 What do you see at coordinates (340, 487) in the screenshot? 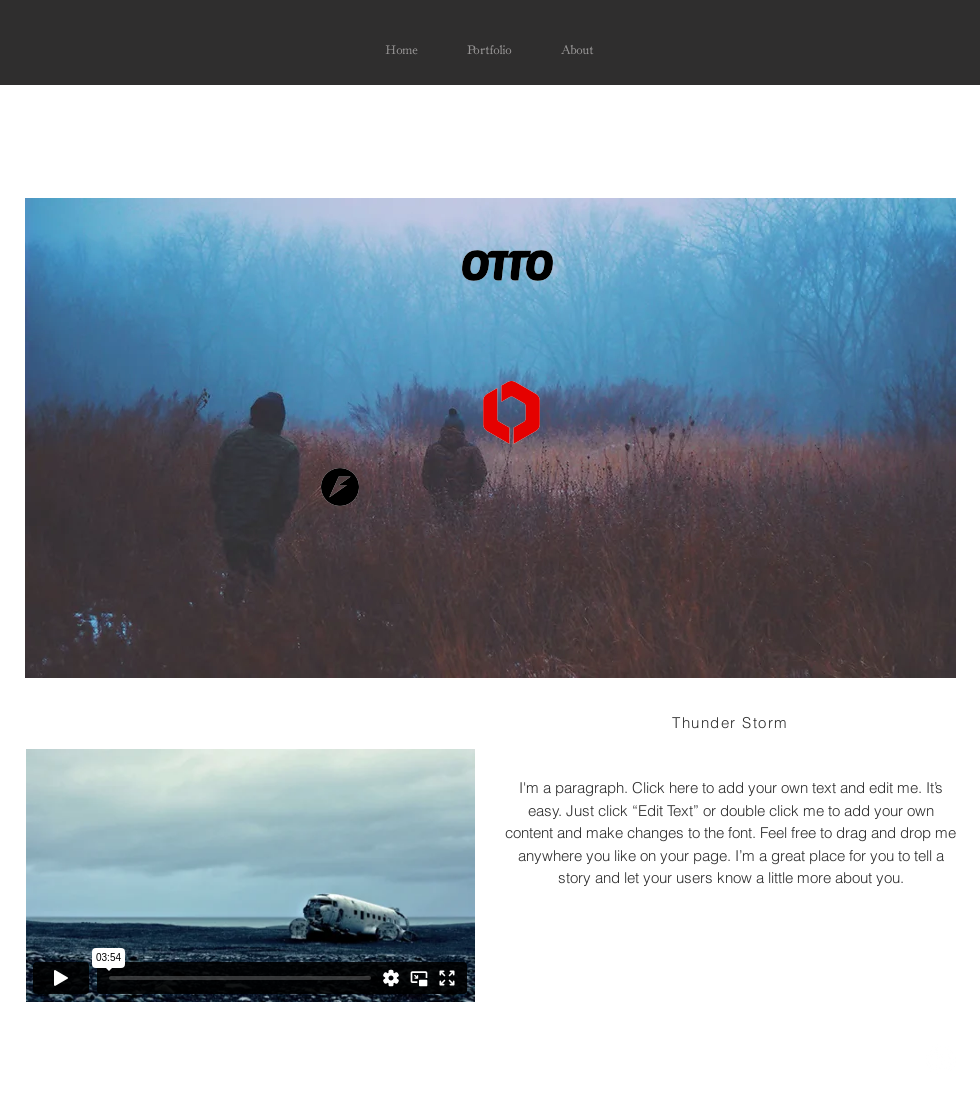
I see `FastAPI framework branding or integration` at bounding box center [340, 487].